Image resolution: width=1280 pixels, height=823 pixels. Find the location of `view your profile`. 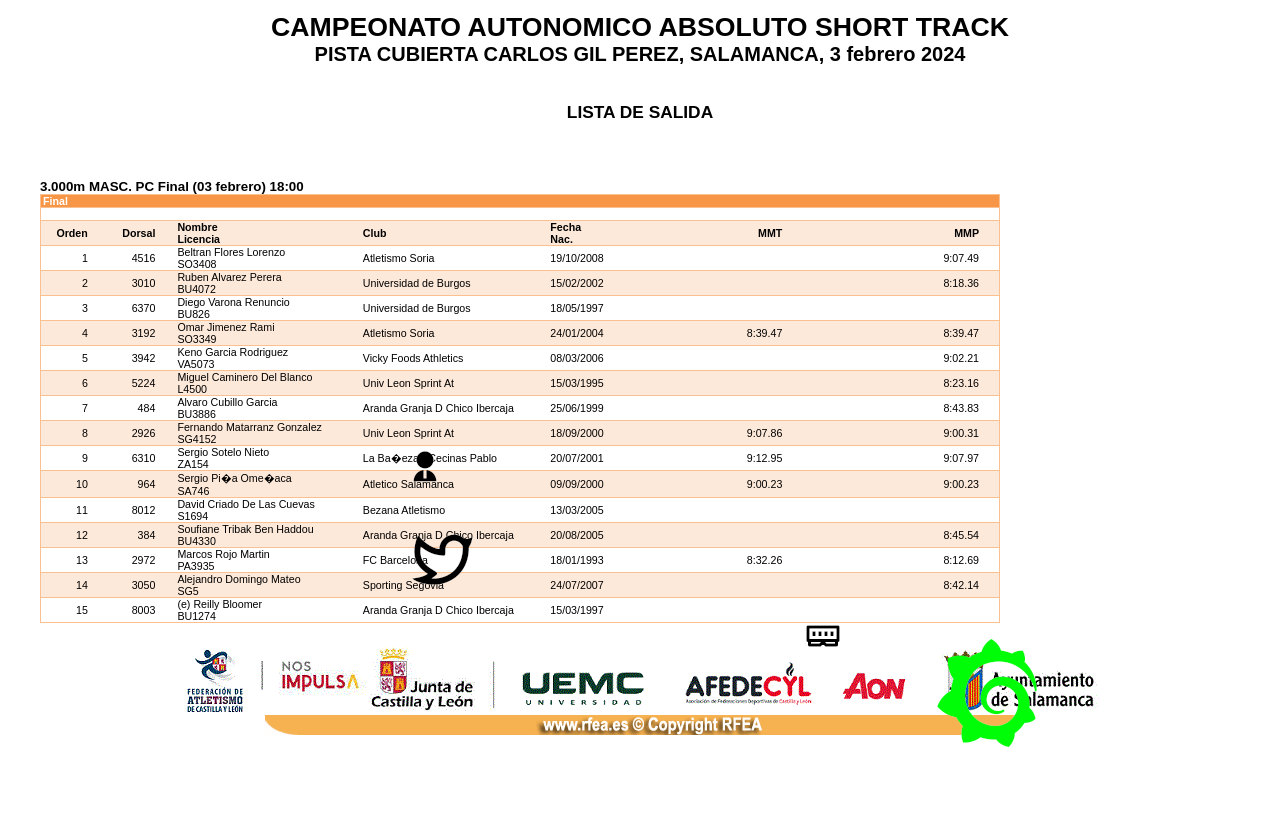

view your profile is located at coordinates (425, 467).